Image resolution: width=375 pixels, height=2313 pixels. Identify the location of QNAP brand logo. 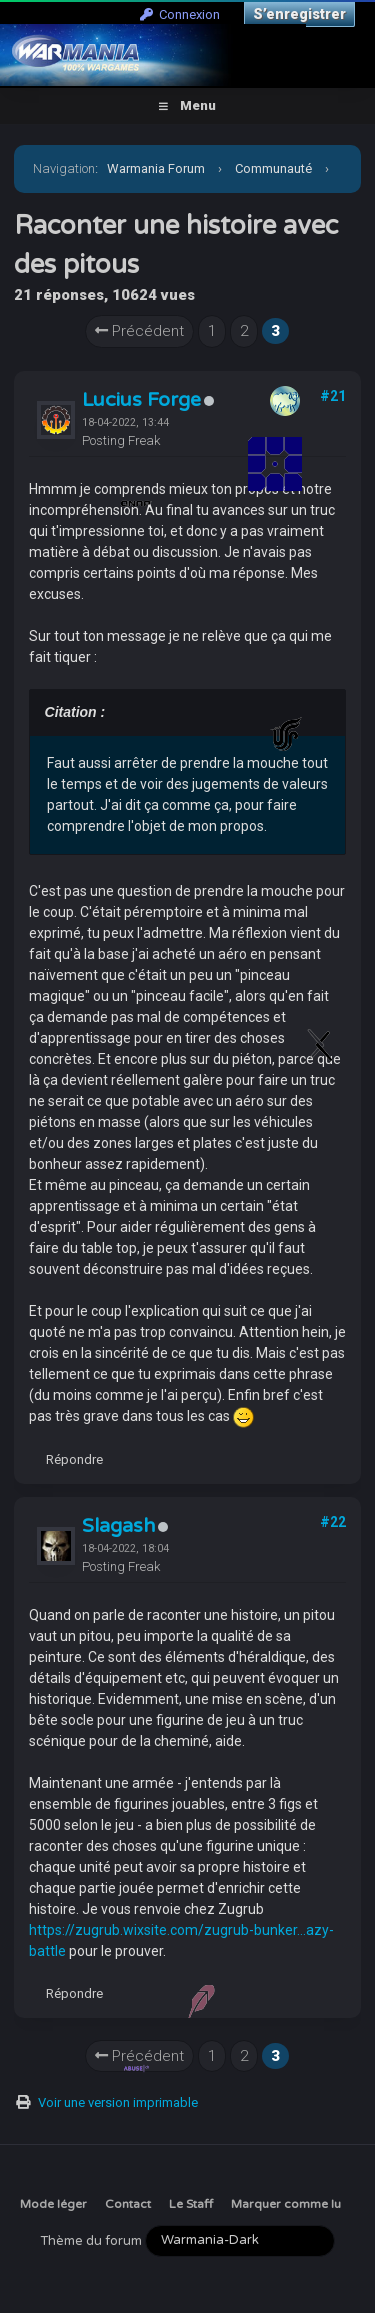
(136, 503).